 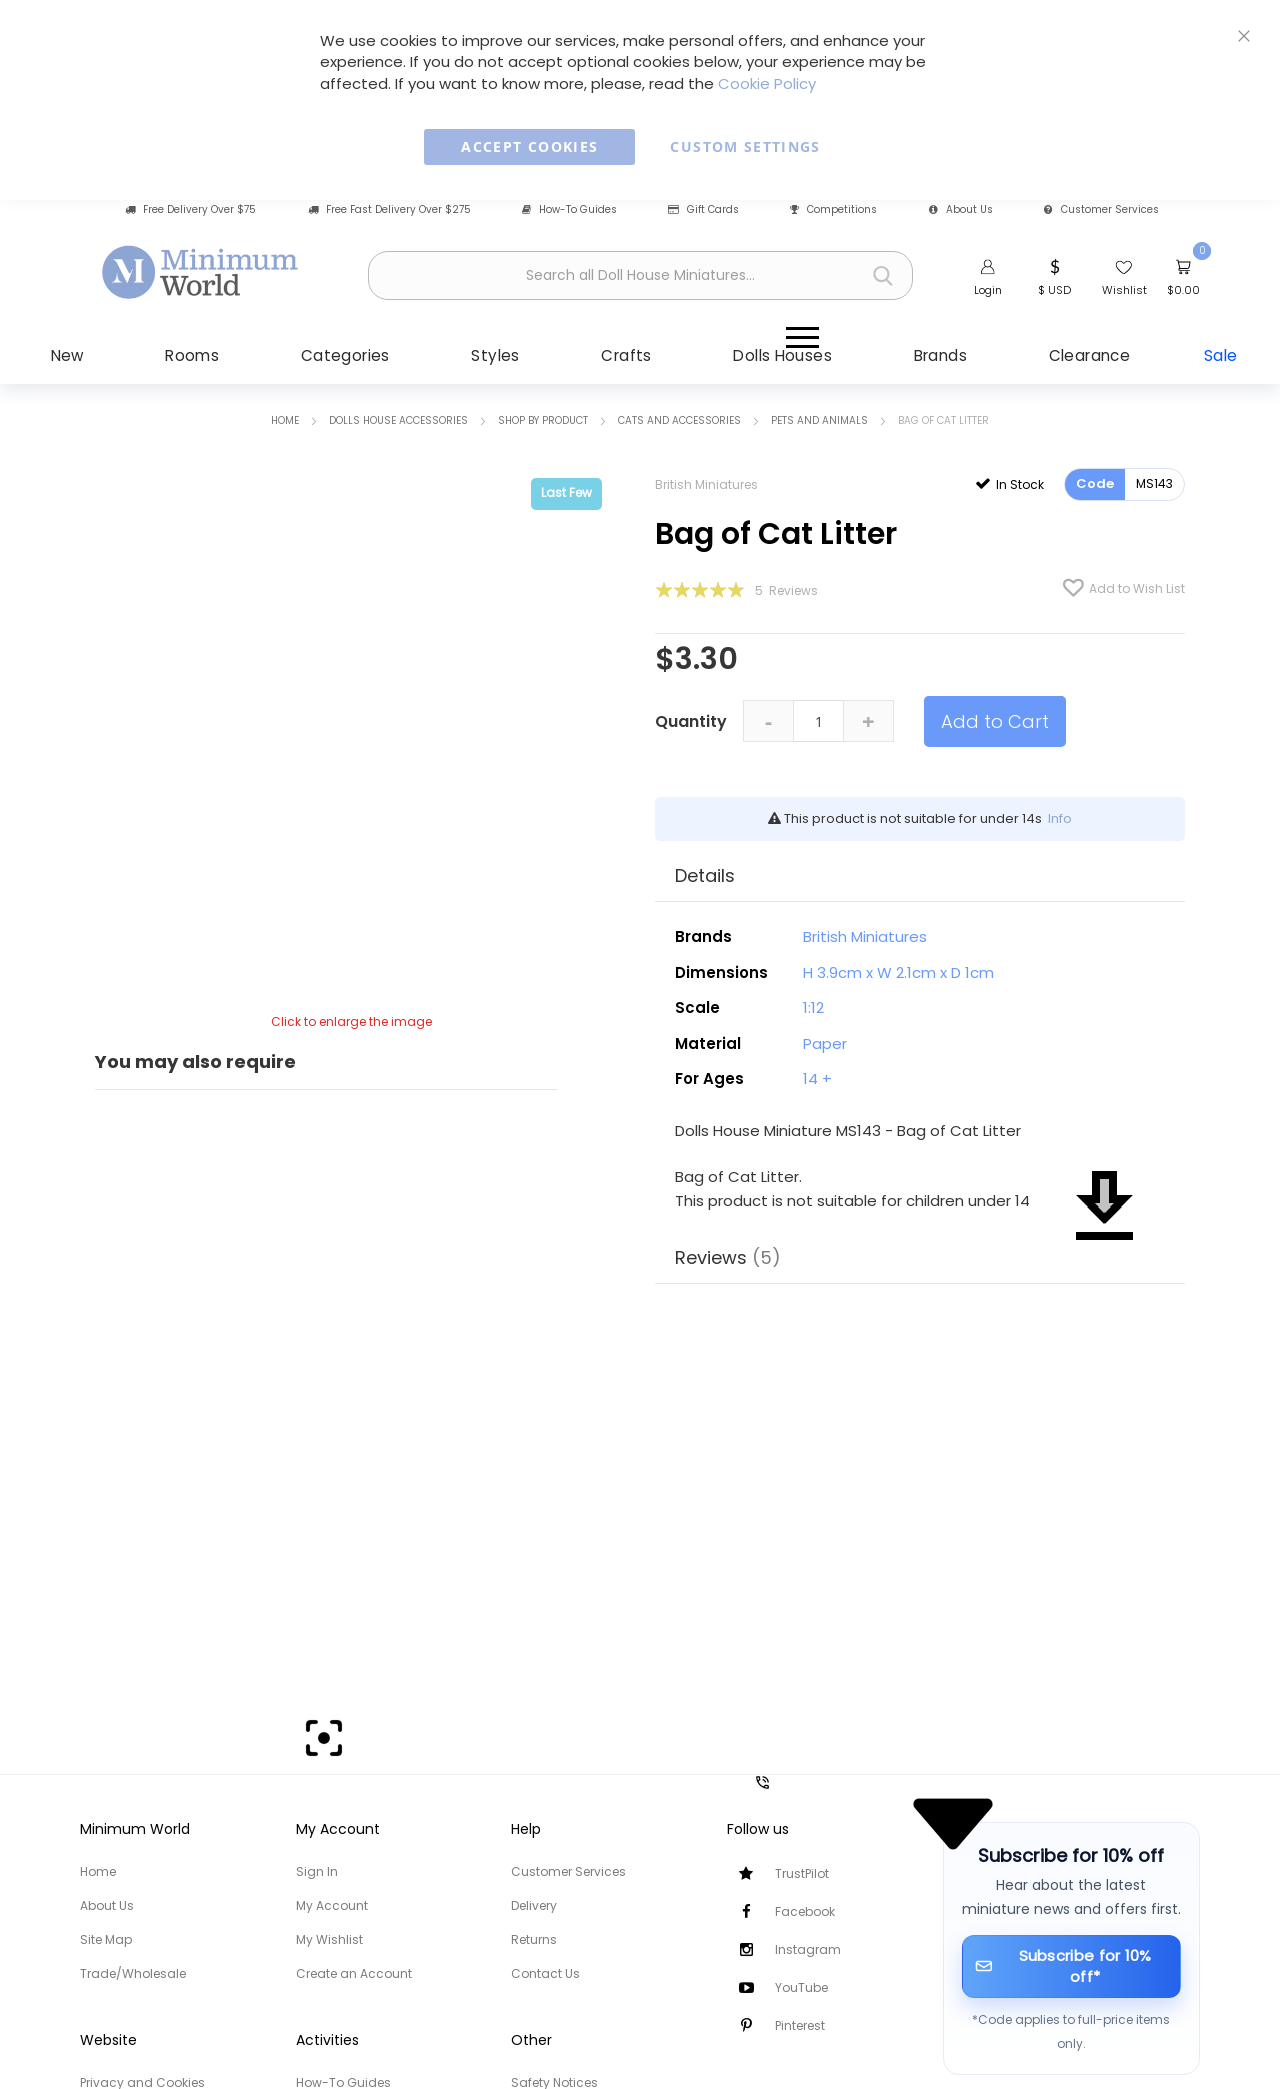 What do you see at coordinates (802, 337) in the screenshot?
I see `open navigation menu` at bounding box center [802, 337].